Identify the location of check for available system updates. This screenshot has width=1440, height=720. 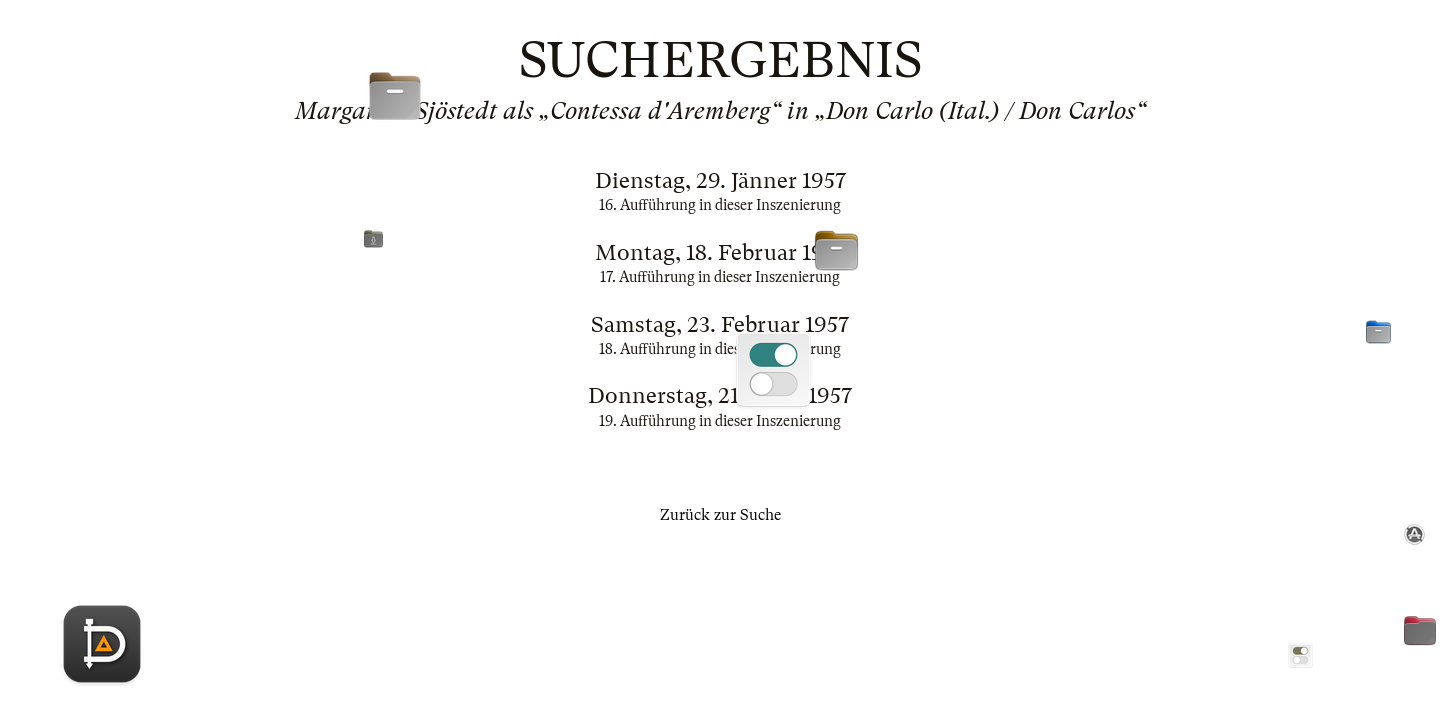
(1414, 534).